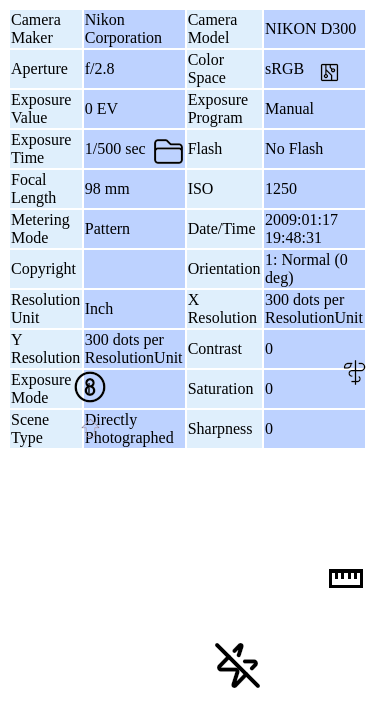 The height and width of the screenshot is (720, 375). What do you see at coordinates (168, 151) in the screenshot?
I see `access files and documents` at bounding box center [168, 151].